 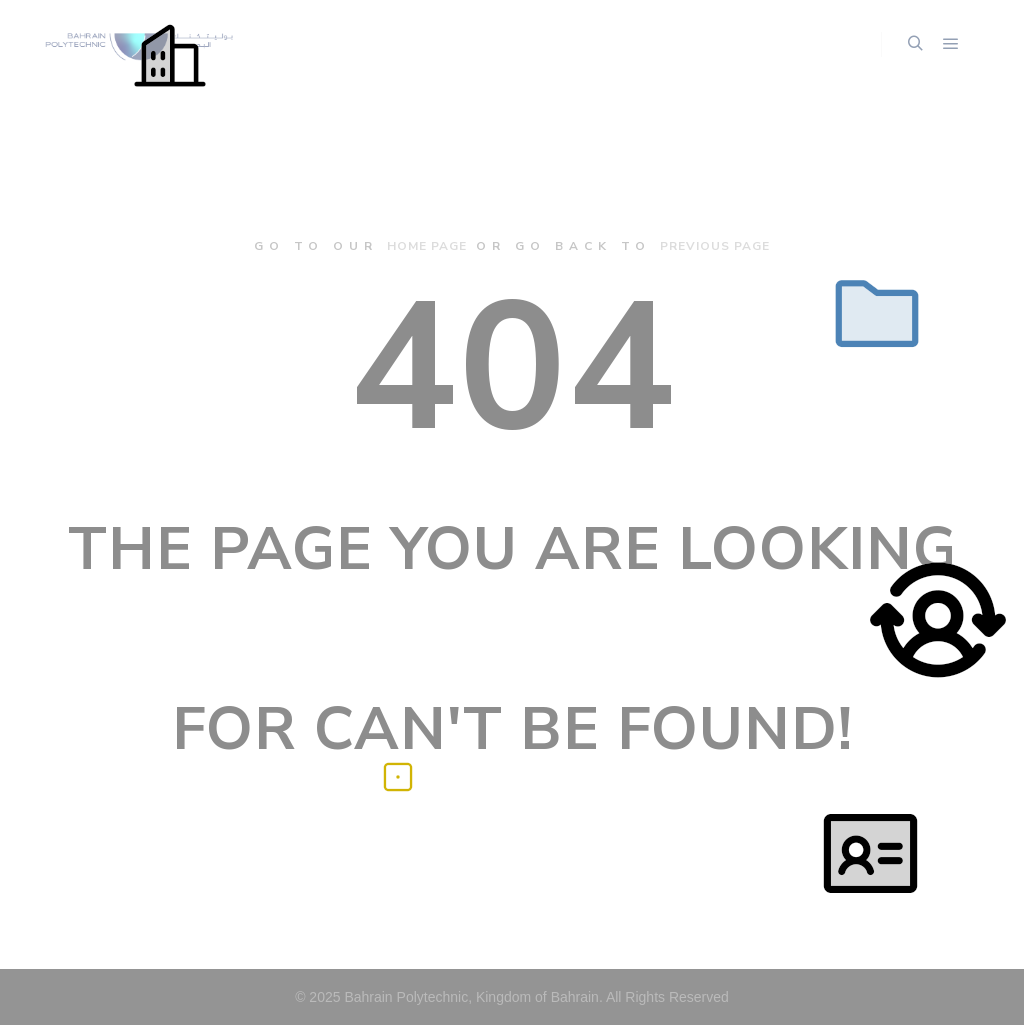 What do you see at coordinates (398, 777) in the screenshot?
I see `indicates a random selection or dice roll result of one` at bounding box center [398, 777].